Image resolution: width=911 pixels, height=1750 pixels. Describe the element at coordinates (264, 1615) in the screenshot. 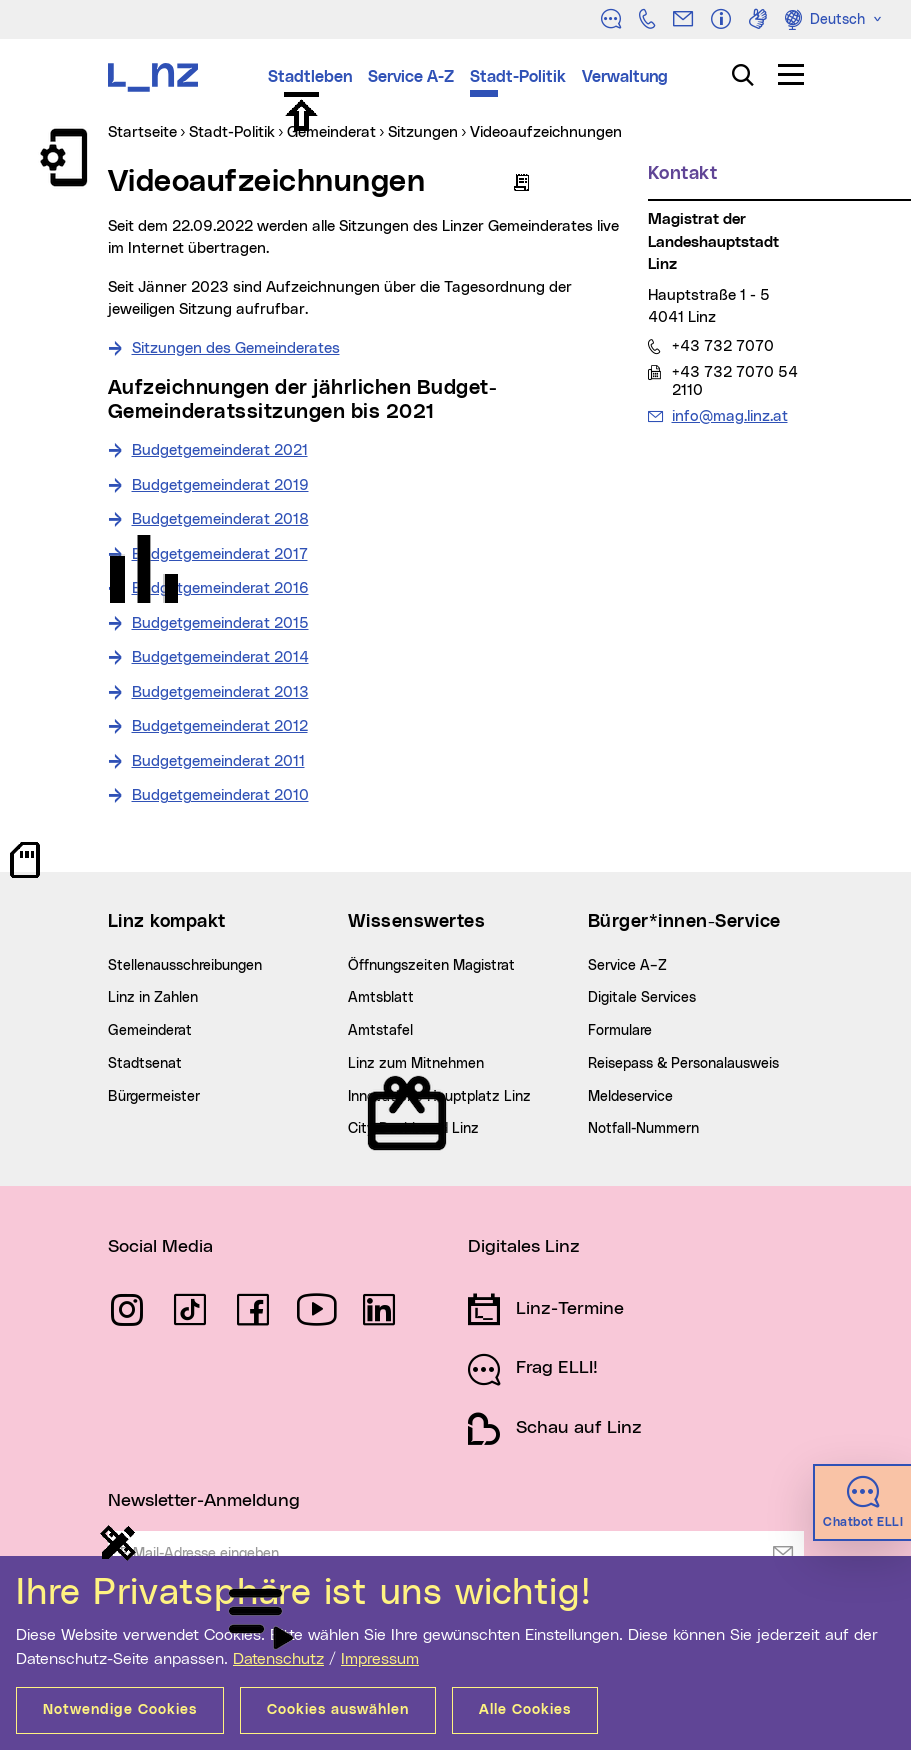

I see `play all items in a playlist` at that location.